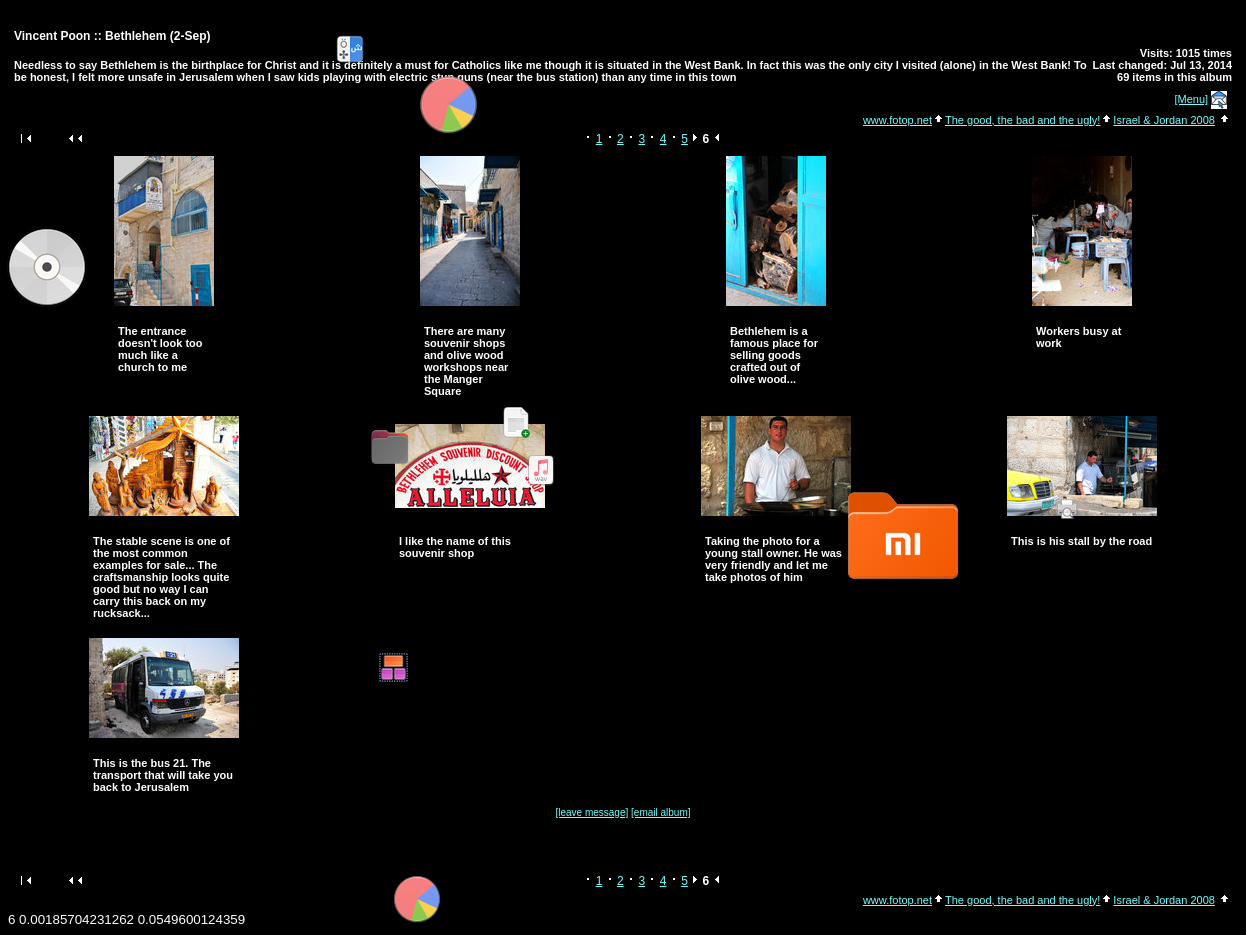 The image size is (1246, 935). What do you see at coordinates (47, 267) in the screenshot?
I see `access CD/DVD drive contents` at bounding box center [47, 267].